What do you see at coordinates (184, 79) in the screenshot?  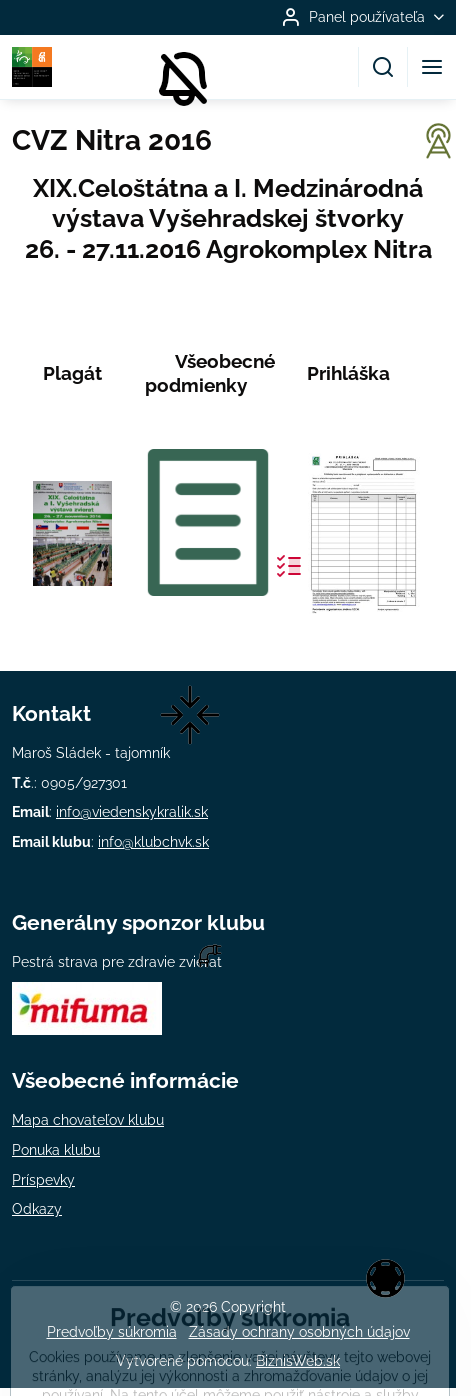 I see `mute notifications` at bounding box center [184, 79].